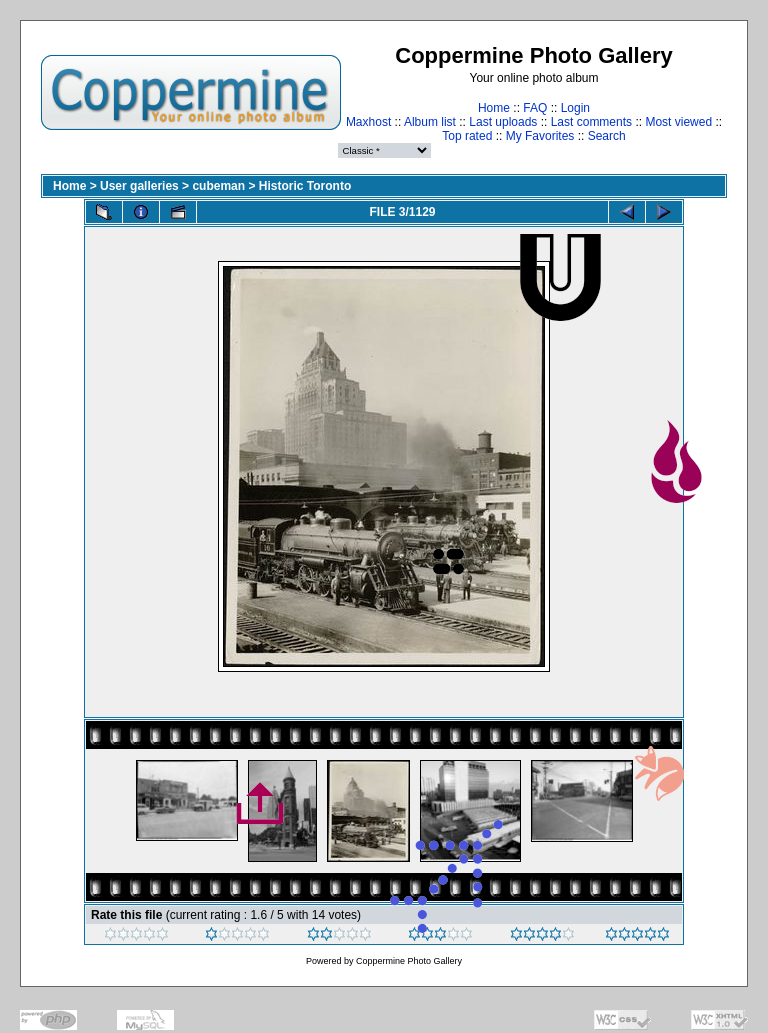 This screenshot has width=768, height=1033. What do you see at coordinates (560, 277) in the screenshot?
I see `vueuse library logo` at bounding box center [560, 277].